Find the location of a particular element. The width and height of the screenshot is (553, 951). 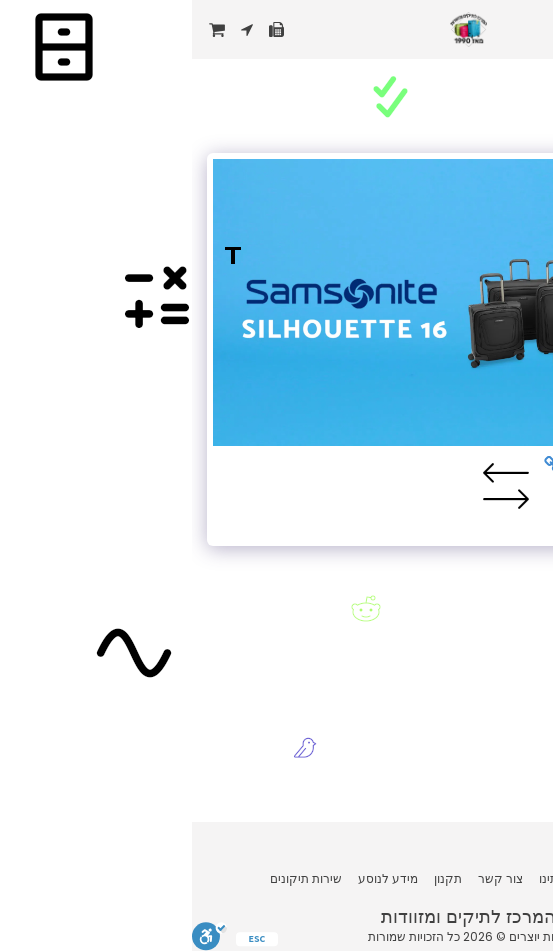

add a title or heading to your document is located at coordinates (233, 256).